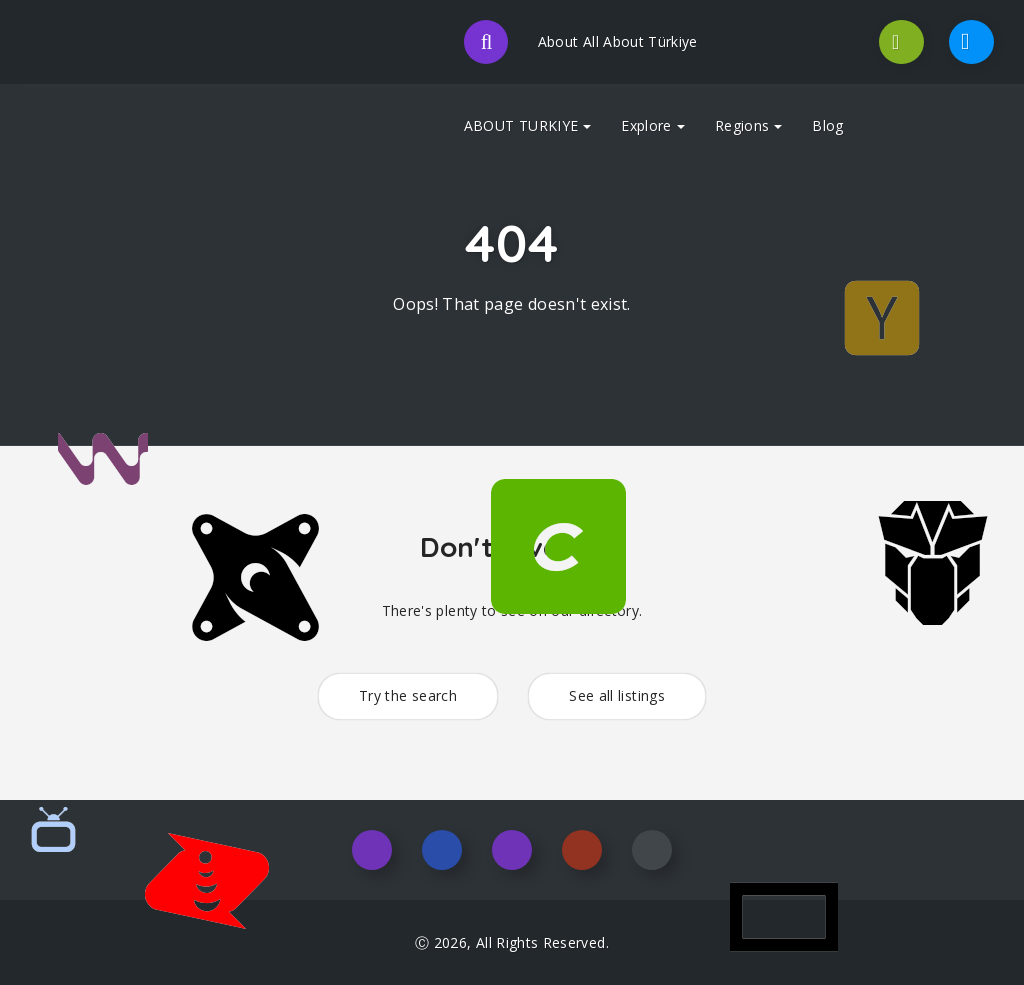 The width and height of the screenshot is (1024, 985). I want to click on open hacker news, so click(882, 318).